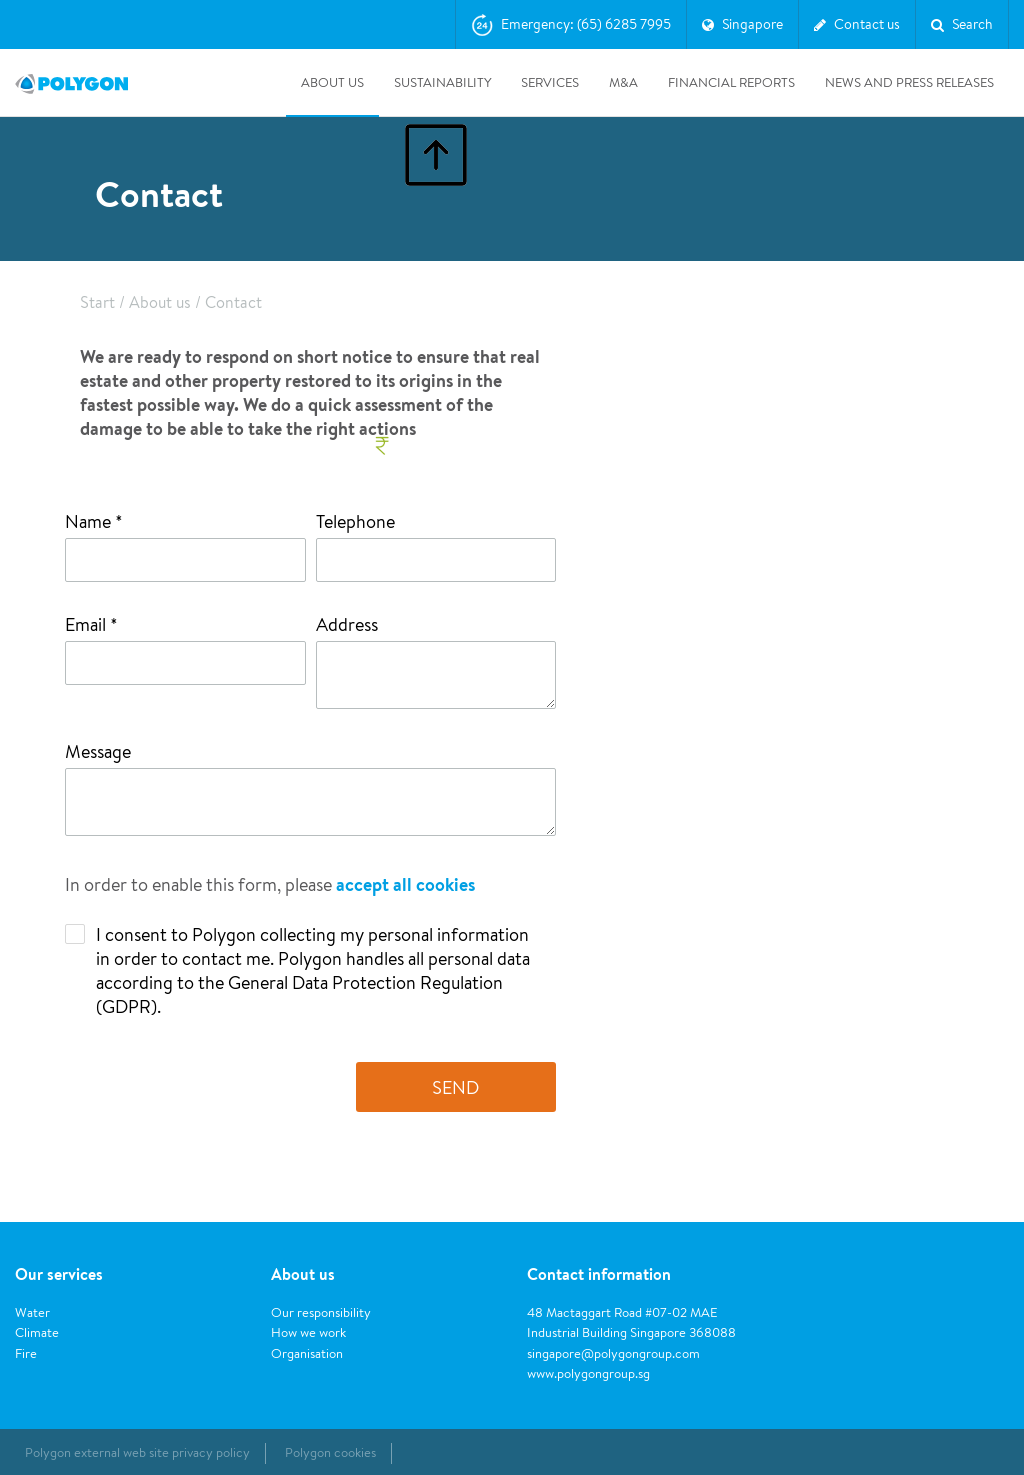 The width and height of the screenshot is (1024, 1475). I want to click on view prices in Indian rupees, so click(381, 445).